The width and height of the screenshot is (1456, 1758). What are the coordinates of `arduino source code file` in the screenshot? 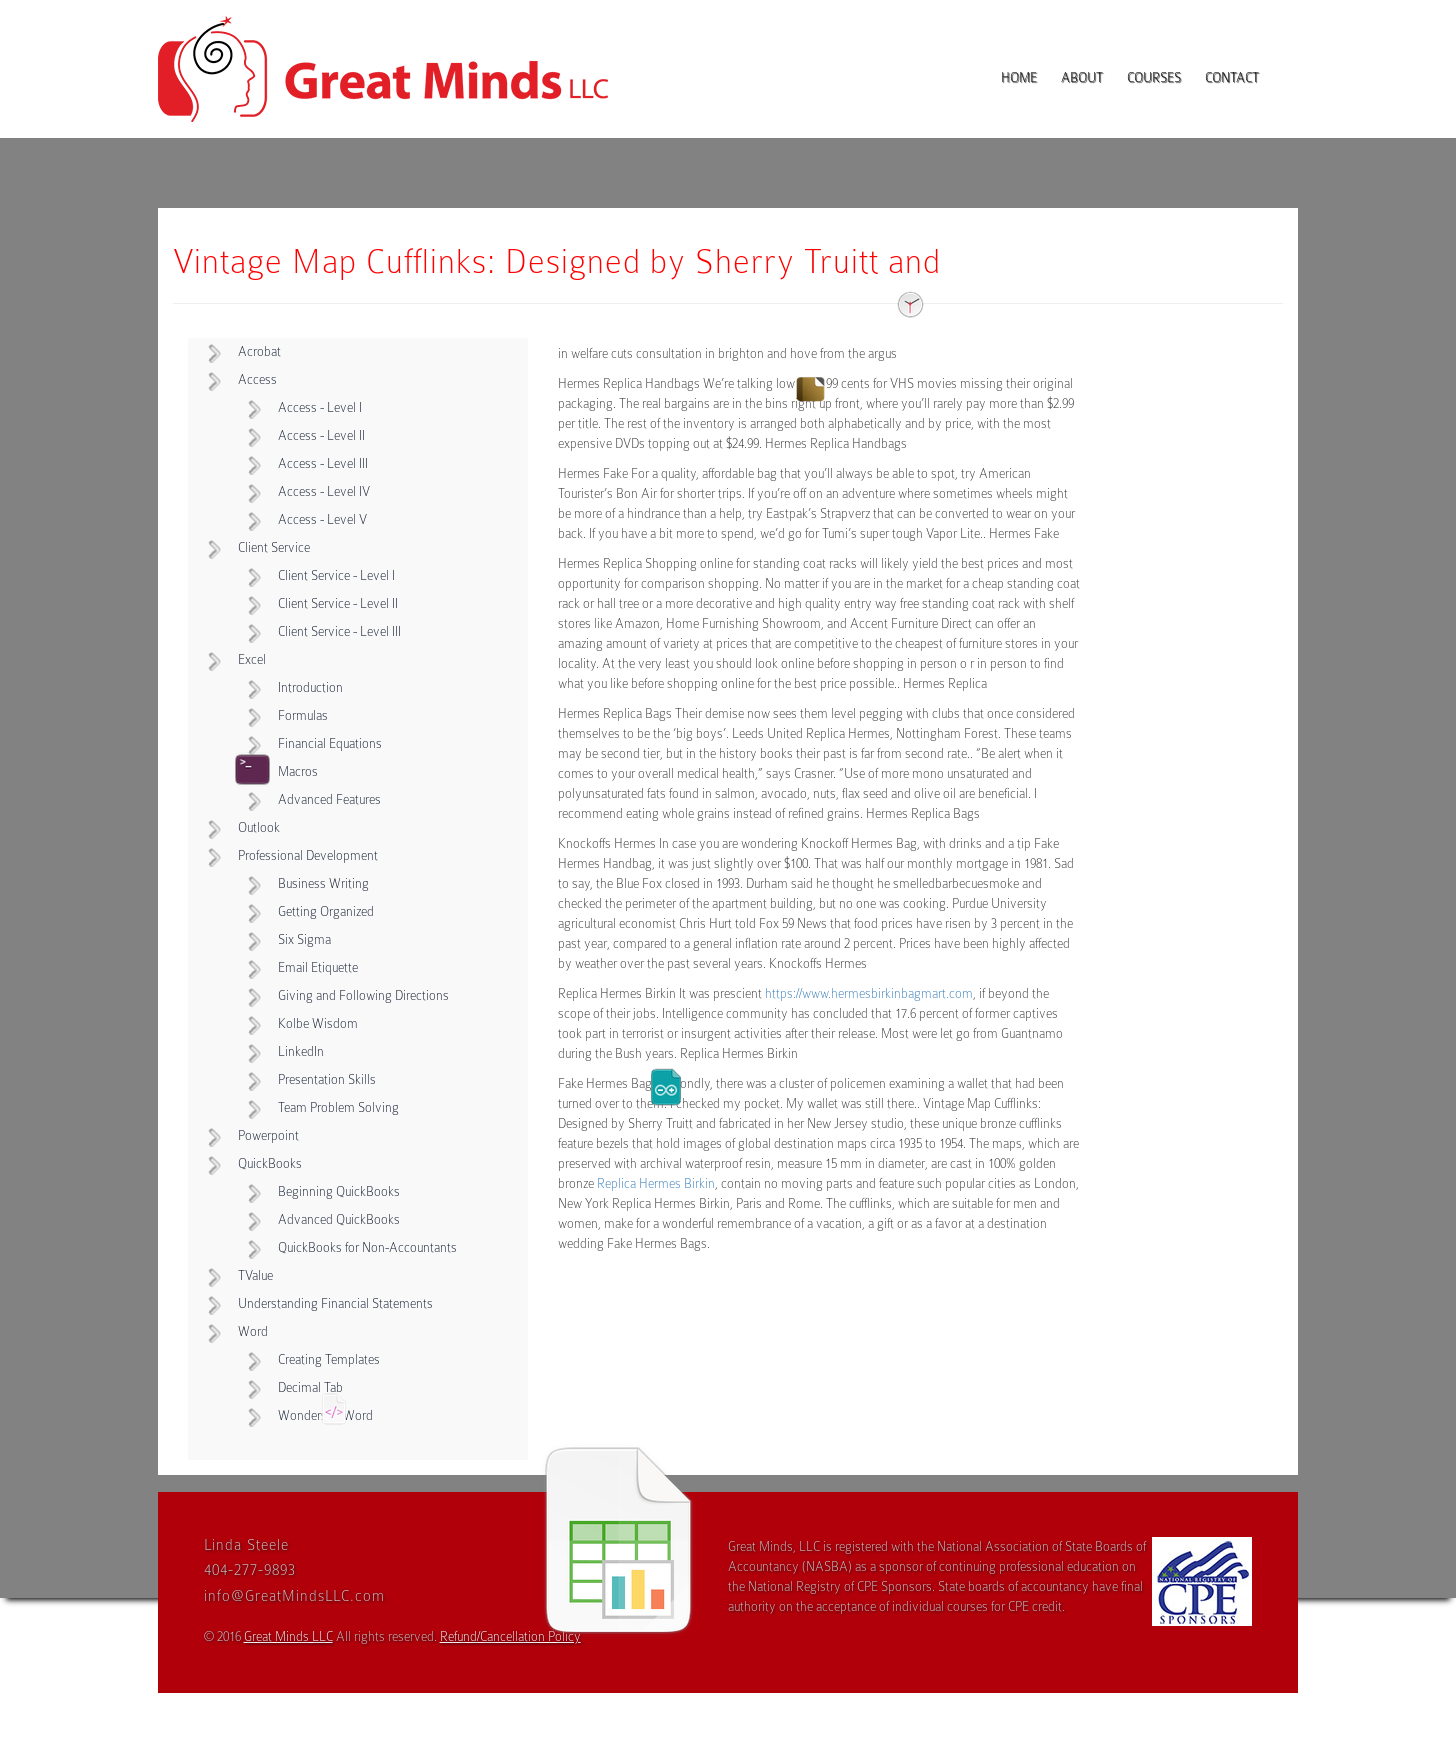 It's located at (666, 1087).